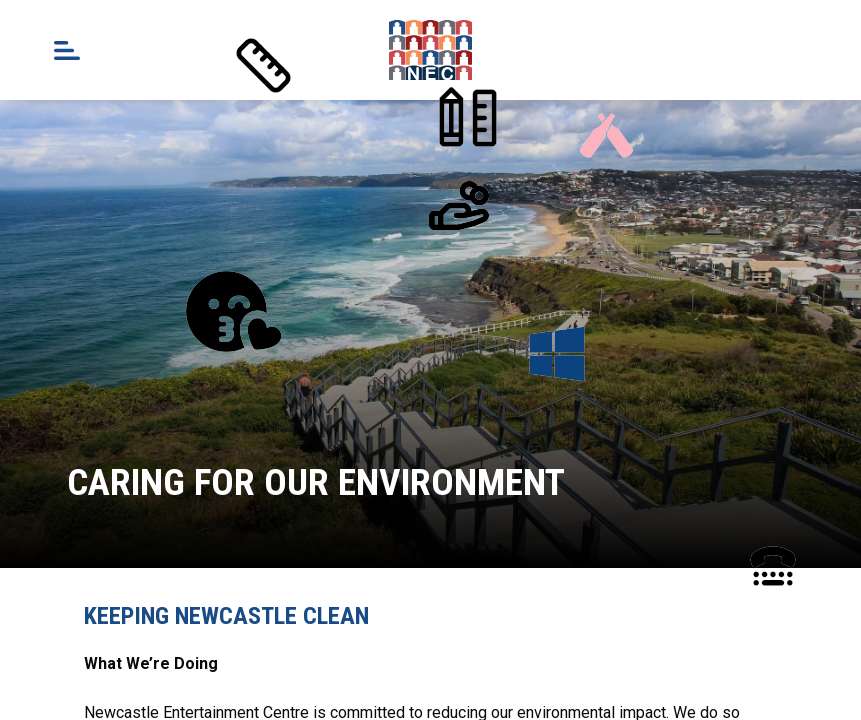  Describe the element at coordinates (606, 135) in the screenshot. I see `open the Untappd app` at that location.